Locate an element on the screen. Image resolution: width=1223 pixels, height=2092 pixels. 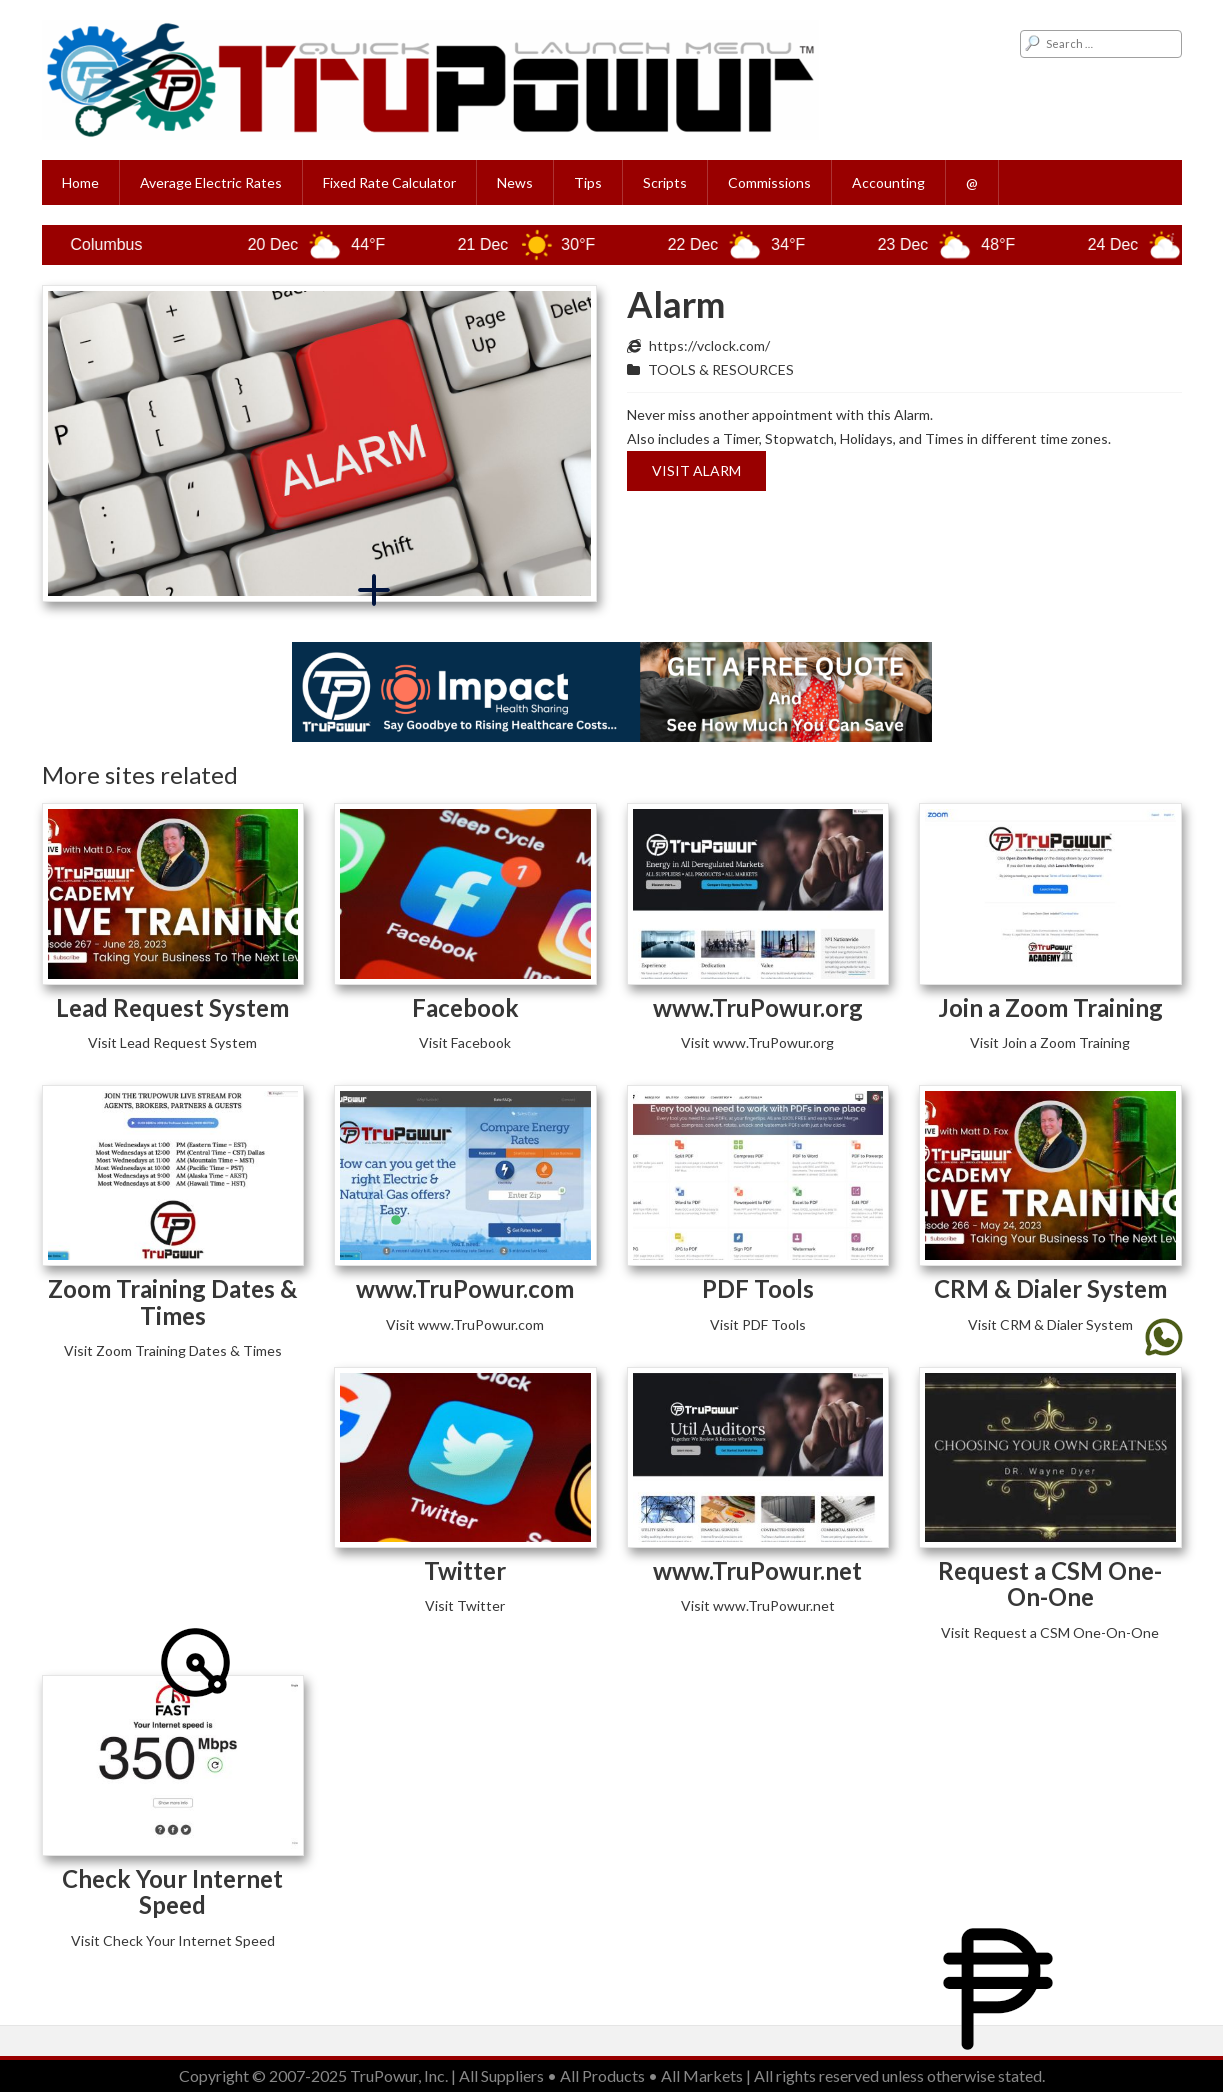
open WhatsApp messaging app is located at coordinates (1164, 1337).